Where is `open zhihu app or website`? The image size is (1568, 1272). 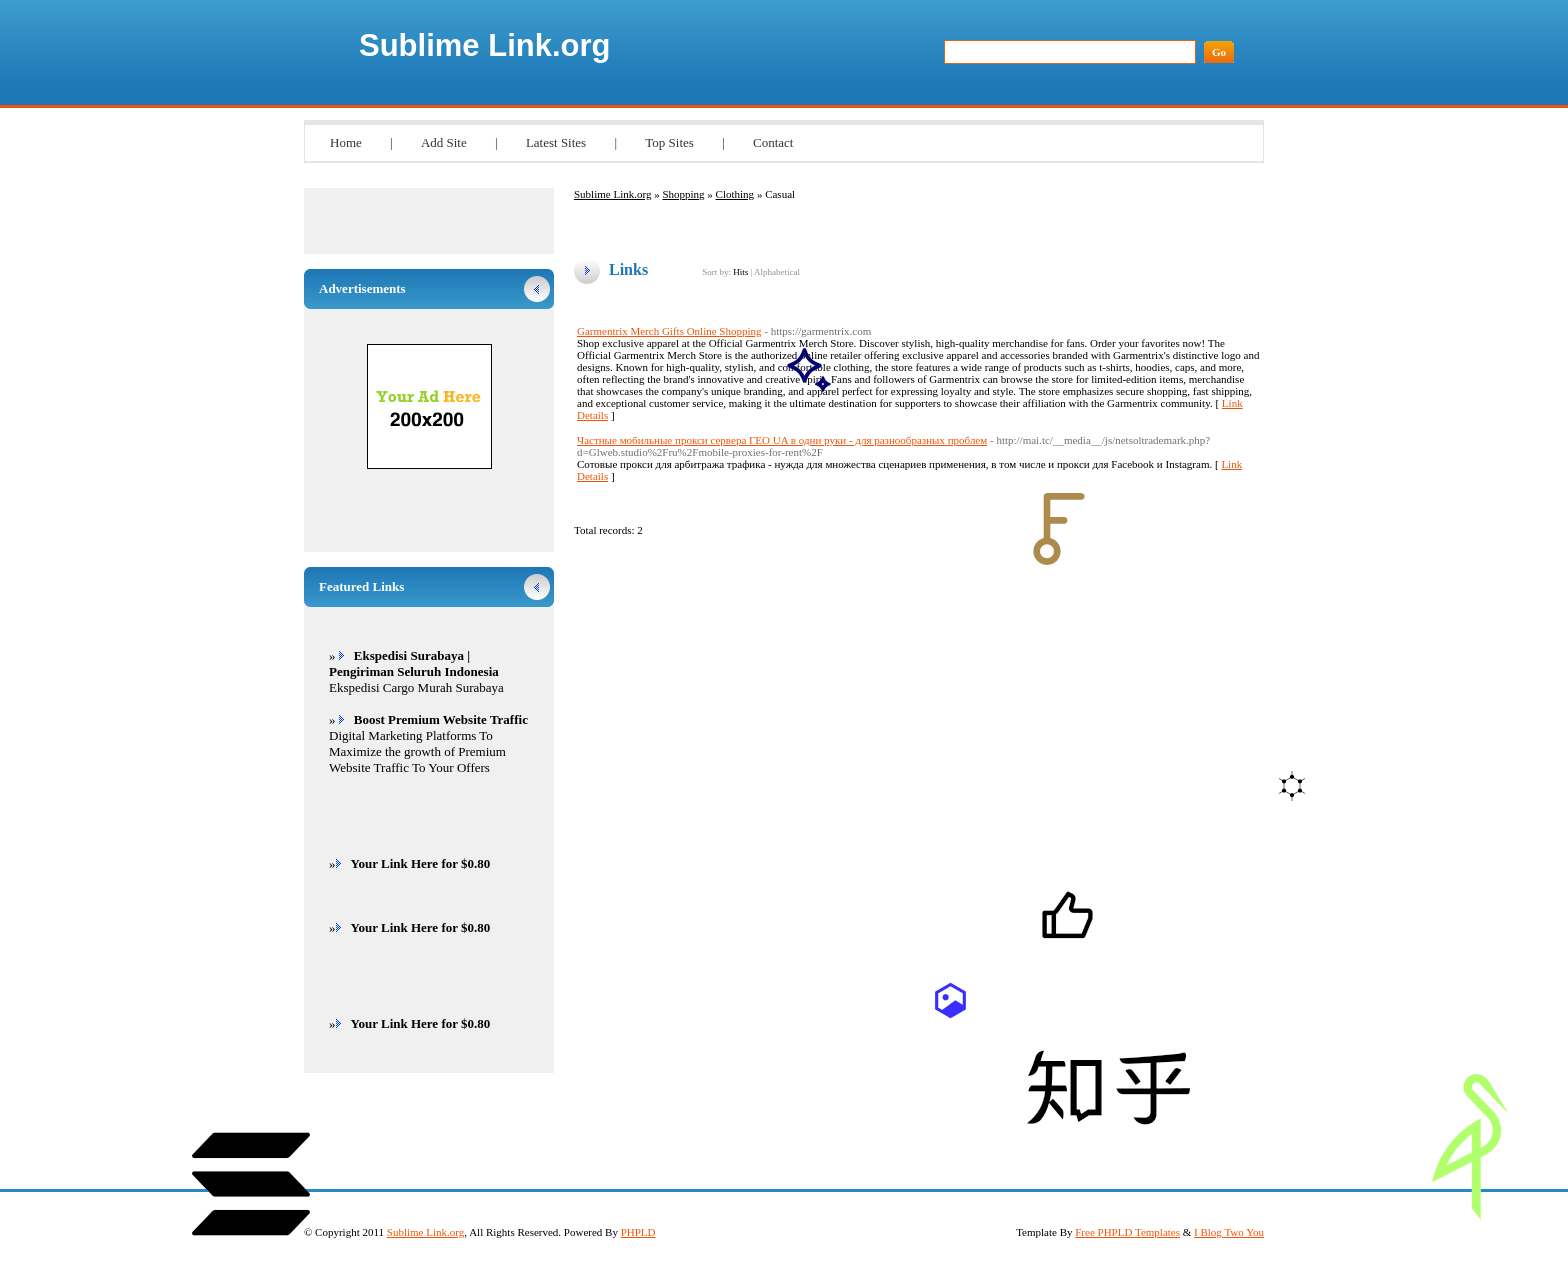
open zhihu app or website is located at coordinates (1108, 1087).